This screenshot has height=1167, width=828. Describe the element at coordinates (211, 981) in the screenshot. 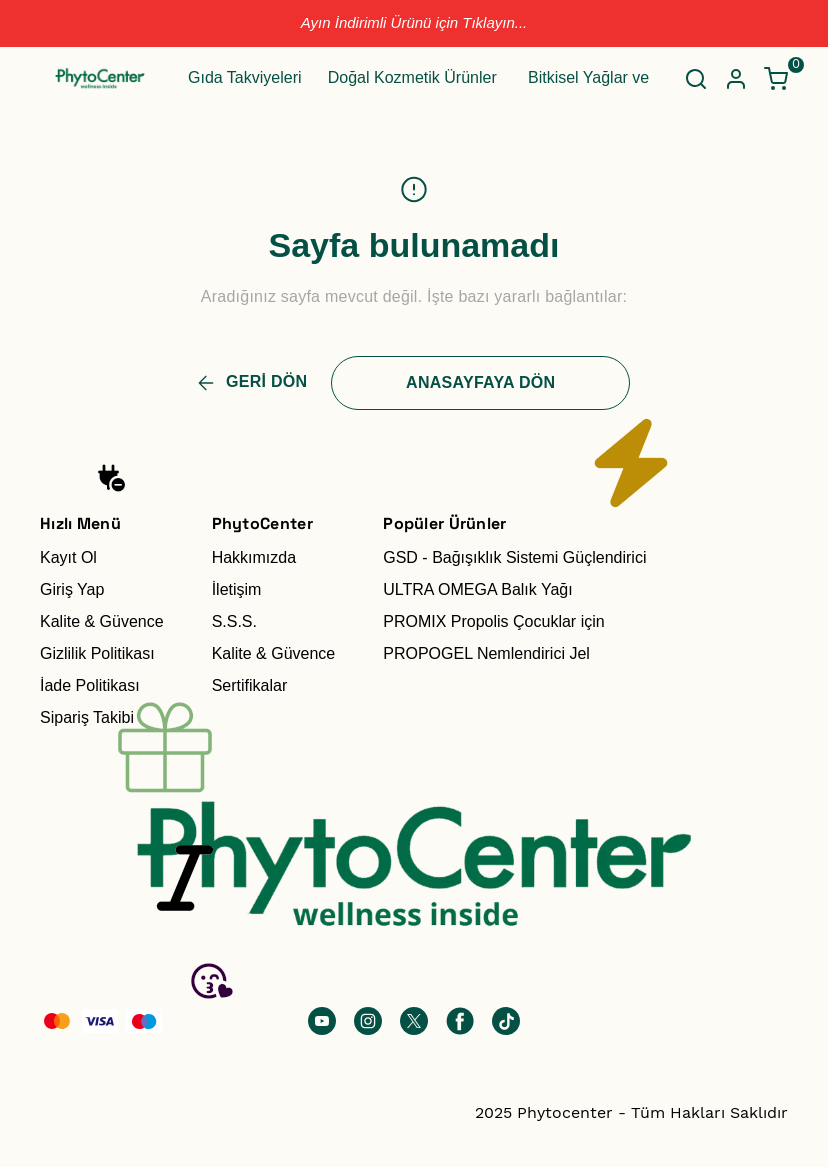

I see `add a kiss or love reaction to a message` at that location.